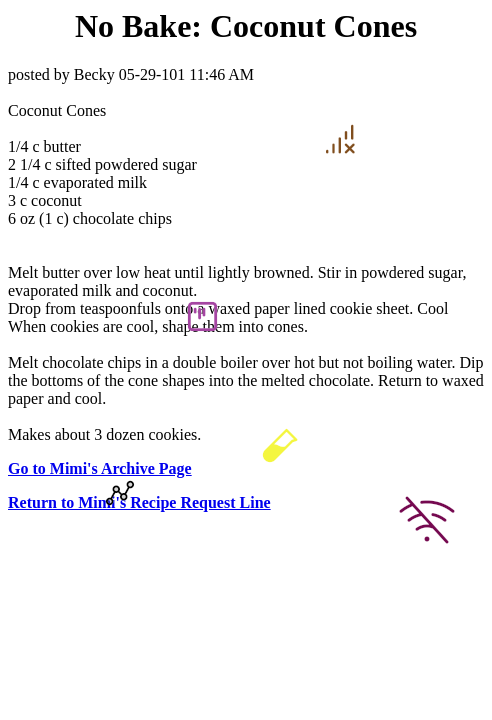 This screenshot has height=720, width=492. Describe the element at coordinates (279, 445) in the screenshot. I see `run a test or experiment` at that location.